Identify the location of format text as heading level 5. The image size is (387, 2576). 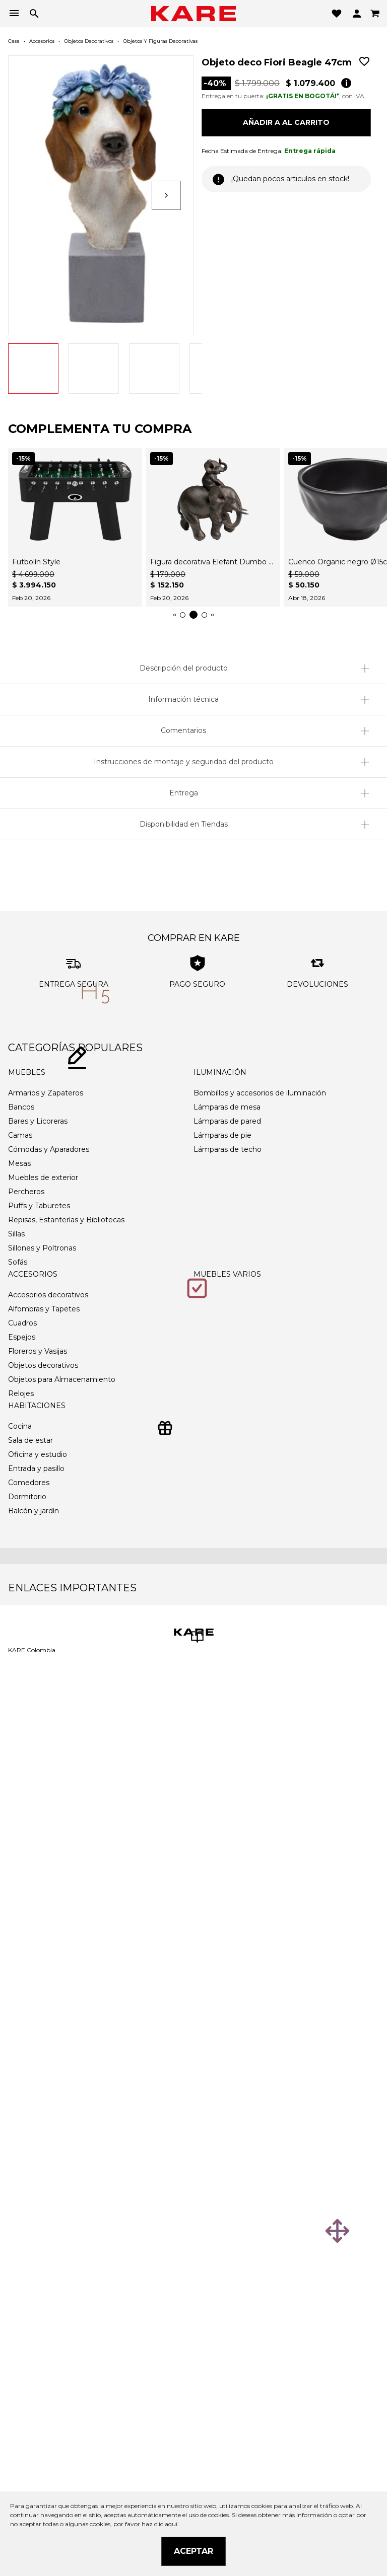
(94, 992).